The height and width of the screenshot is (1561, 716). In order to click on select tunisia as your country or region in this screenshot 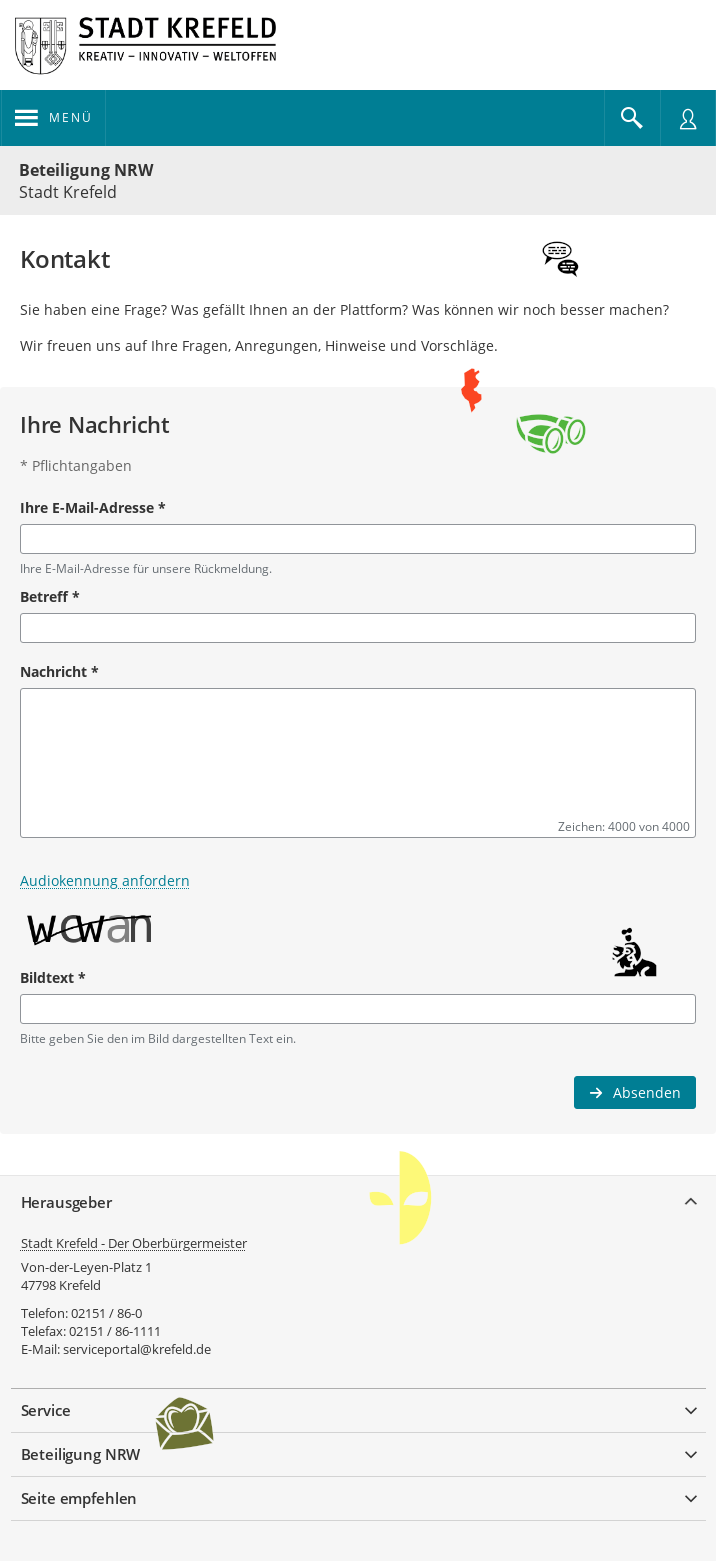, I will do `click(473, 390)`.